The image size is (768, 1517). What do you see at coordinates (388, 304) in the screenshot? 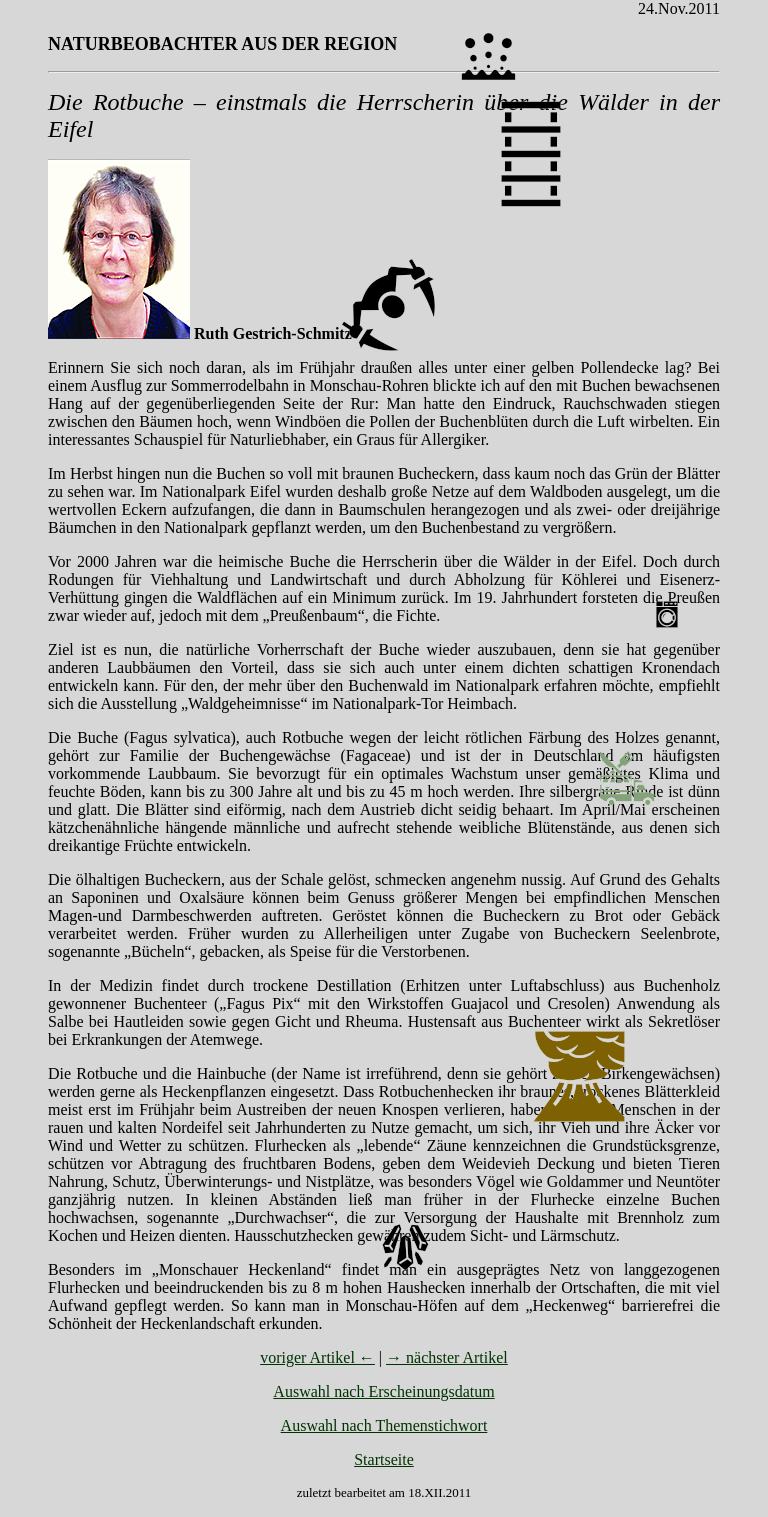
I see `select rogue character class` at bounding box center [388, 304].